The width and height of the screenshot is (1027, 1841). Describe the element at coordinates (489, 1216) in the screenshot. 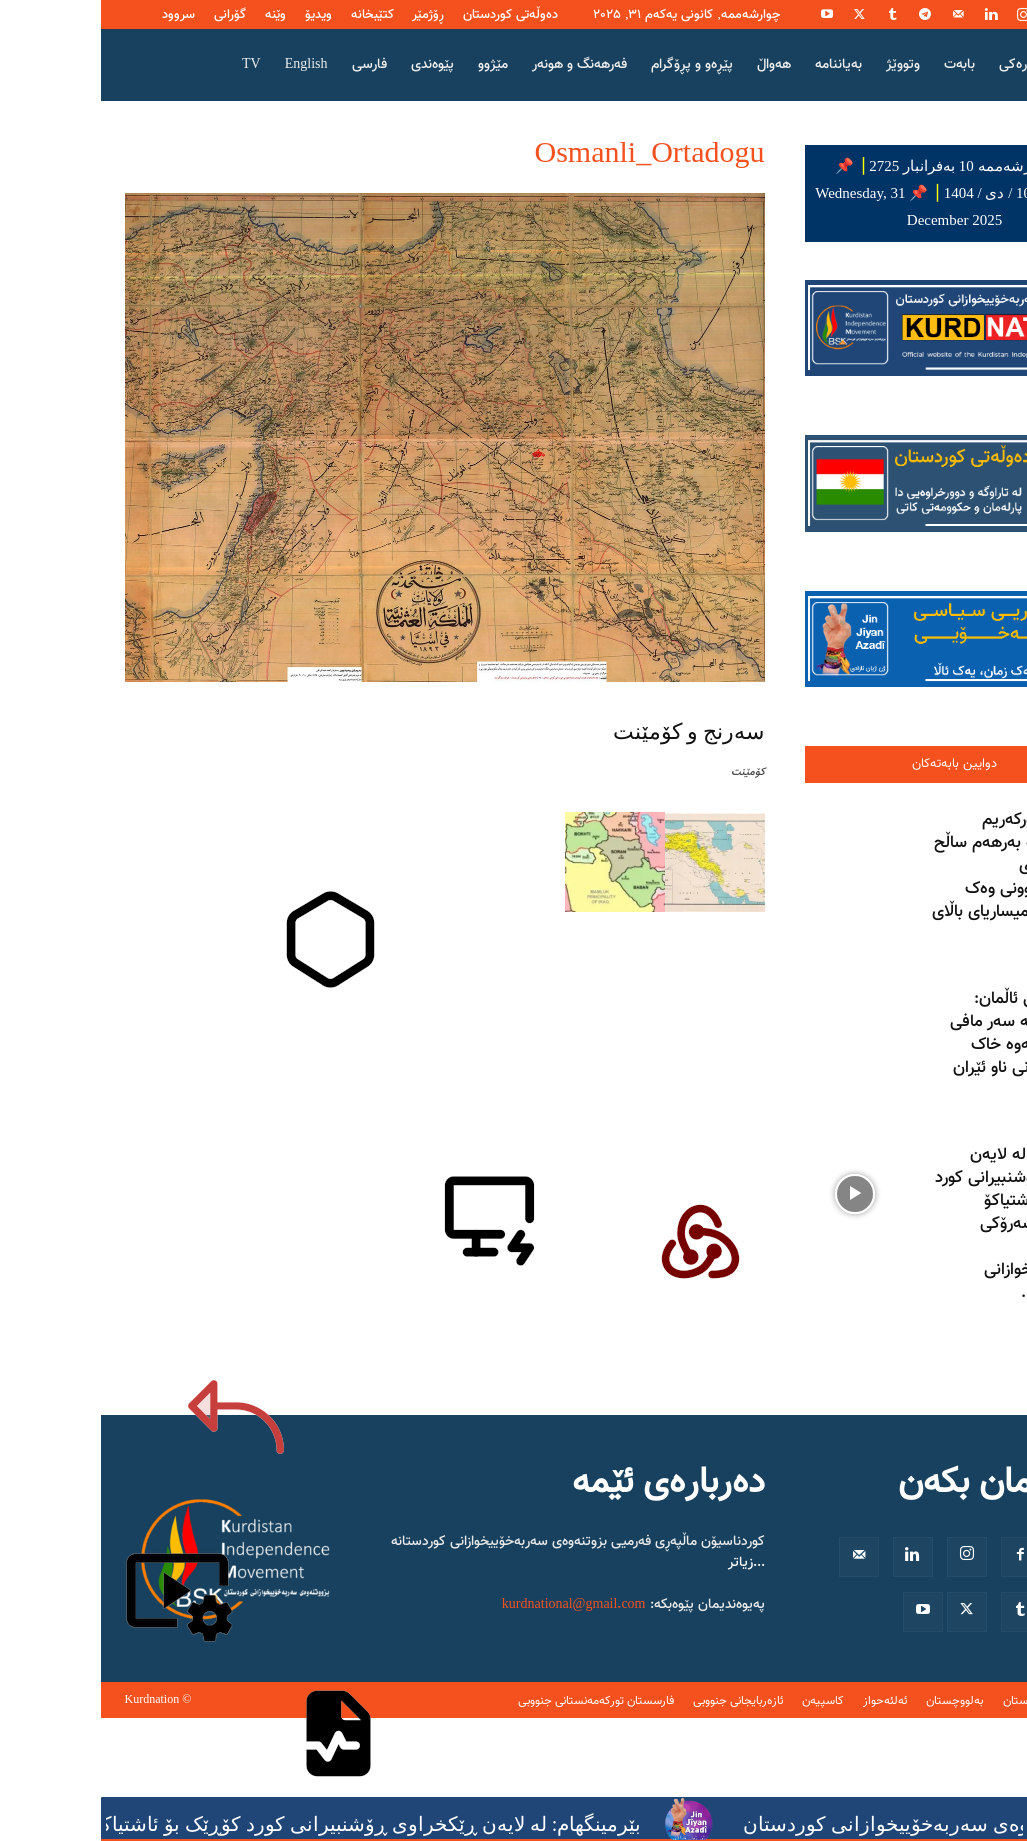

I see `desktop power or energy settings` at that location.